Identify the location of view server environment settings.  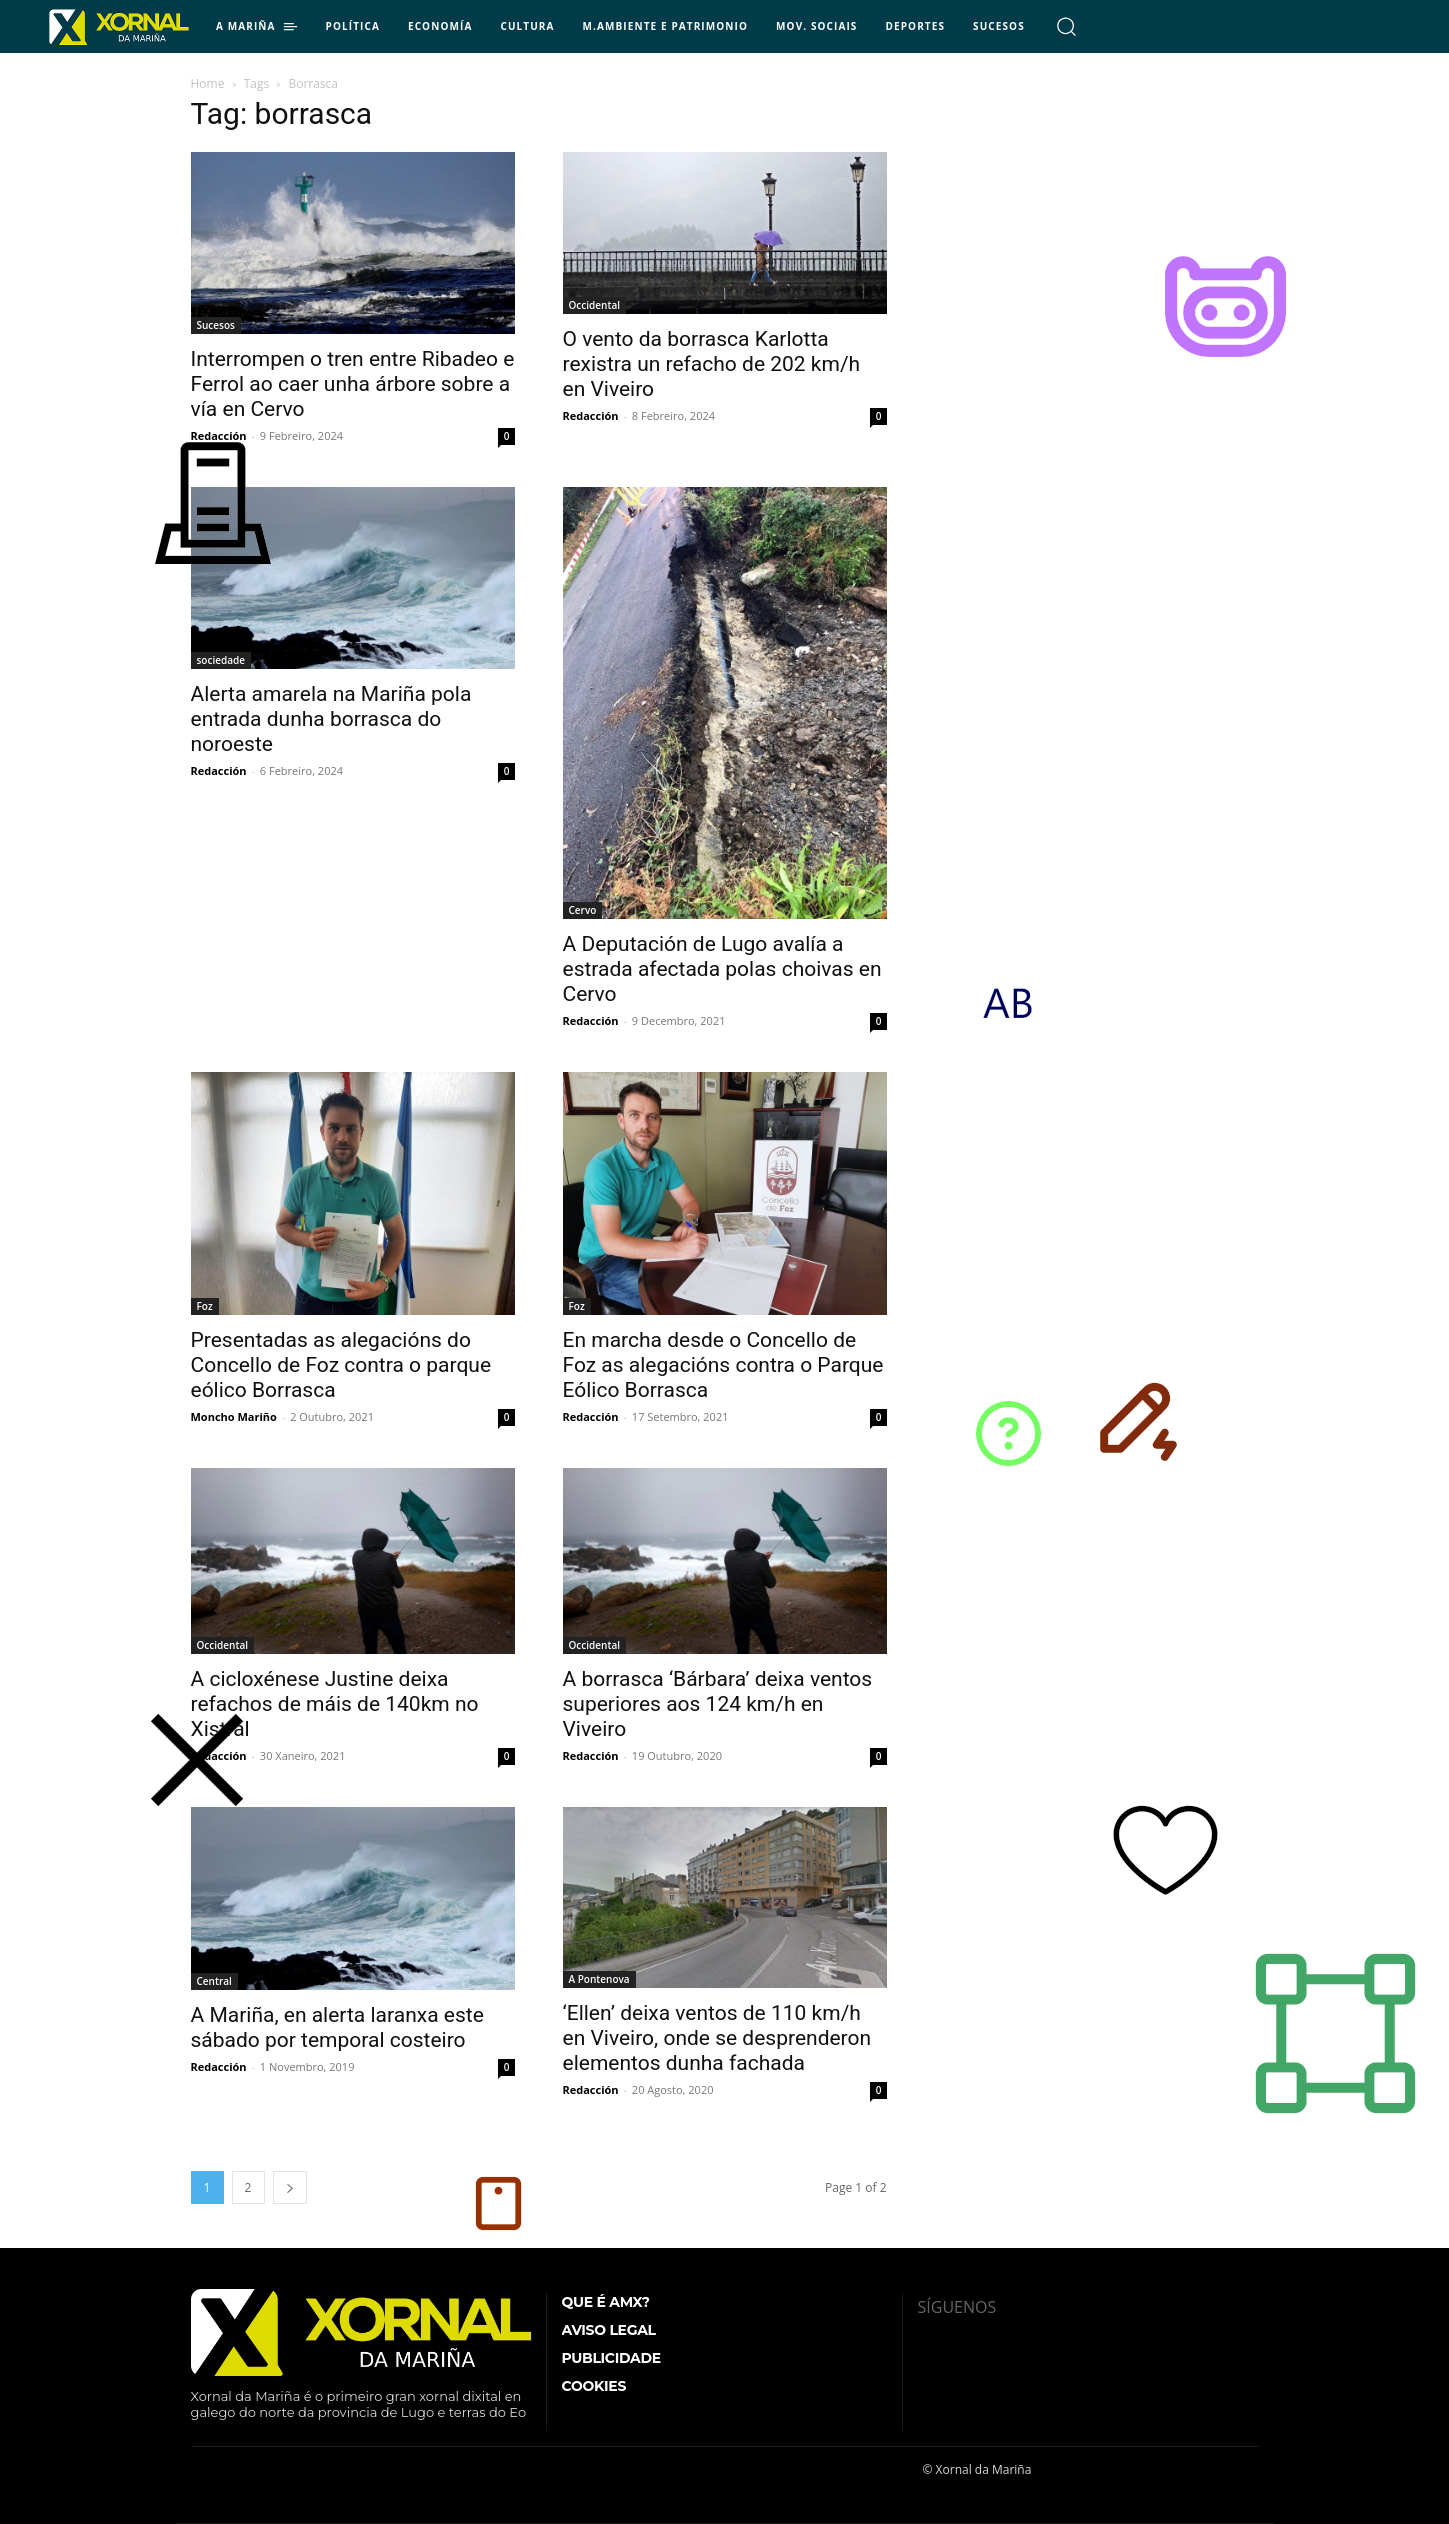
(213, 499).